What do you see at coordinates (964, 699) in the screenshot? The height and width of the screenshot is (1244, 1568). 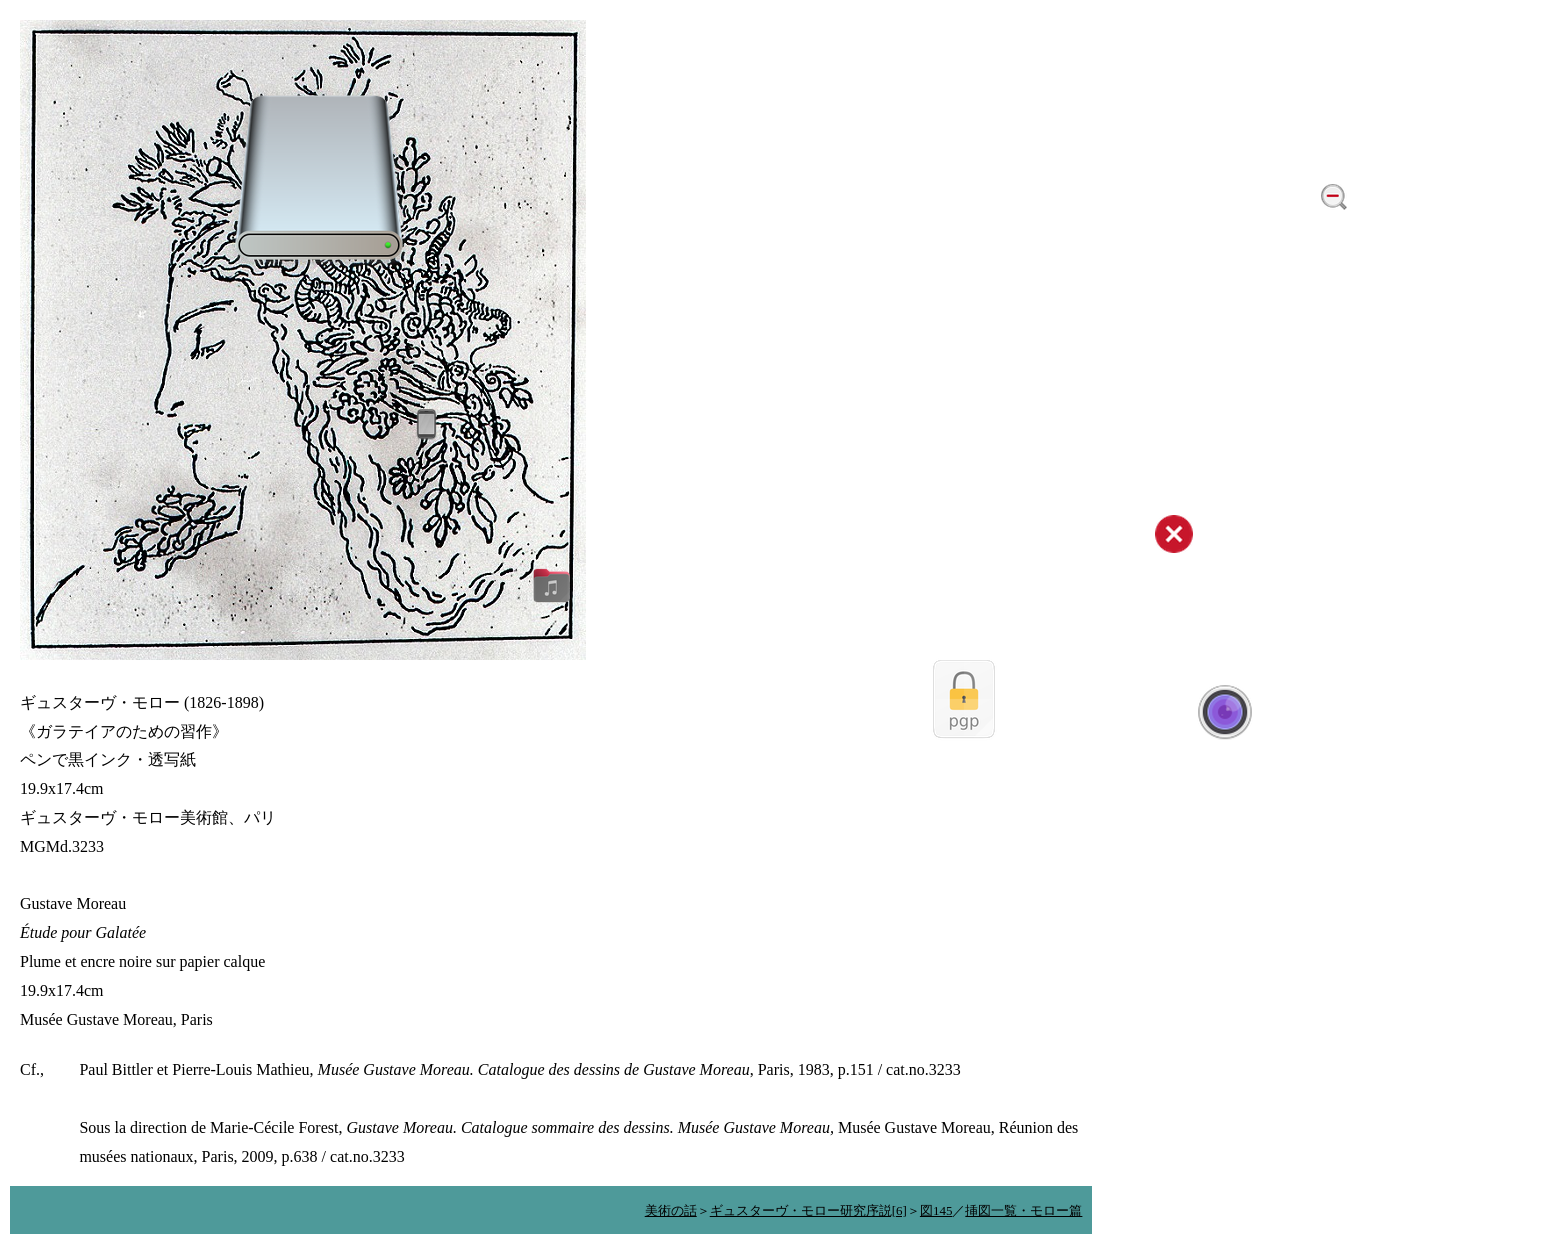 I see `a pgp-encrypted file` at bounding box center [964, 699].